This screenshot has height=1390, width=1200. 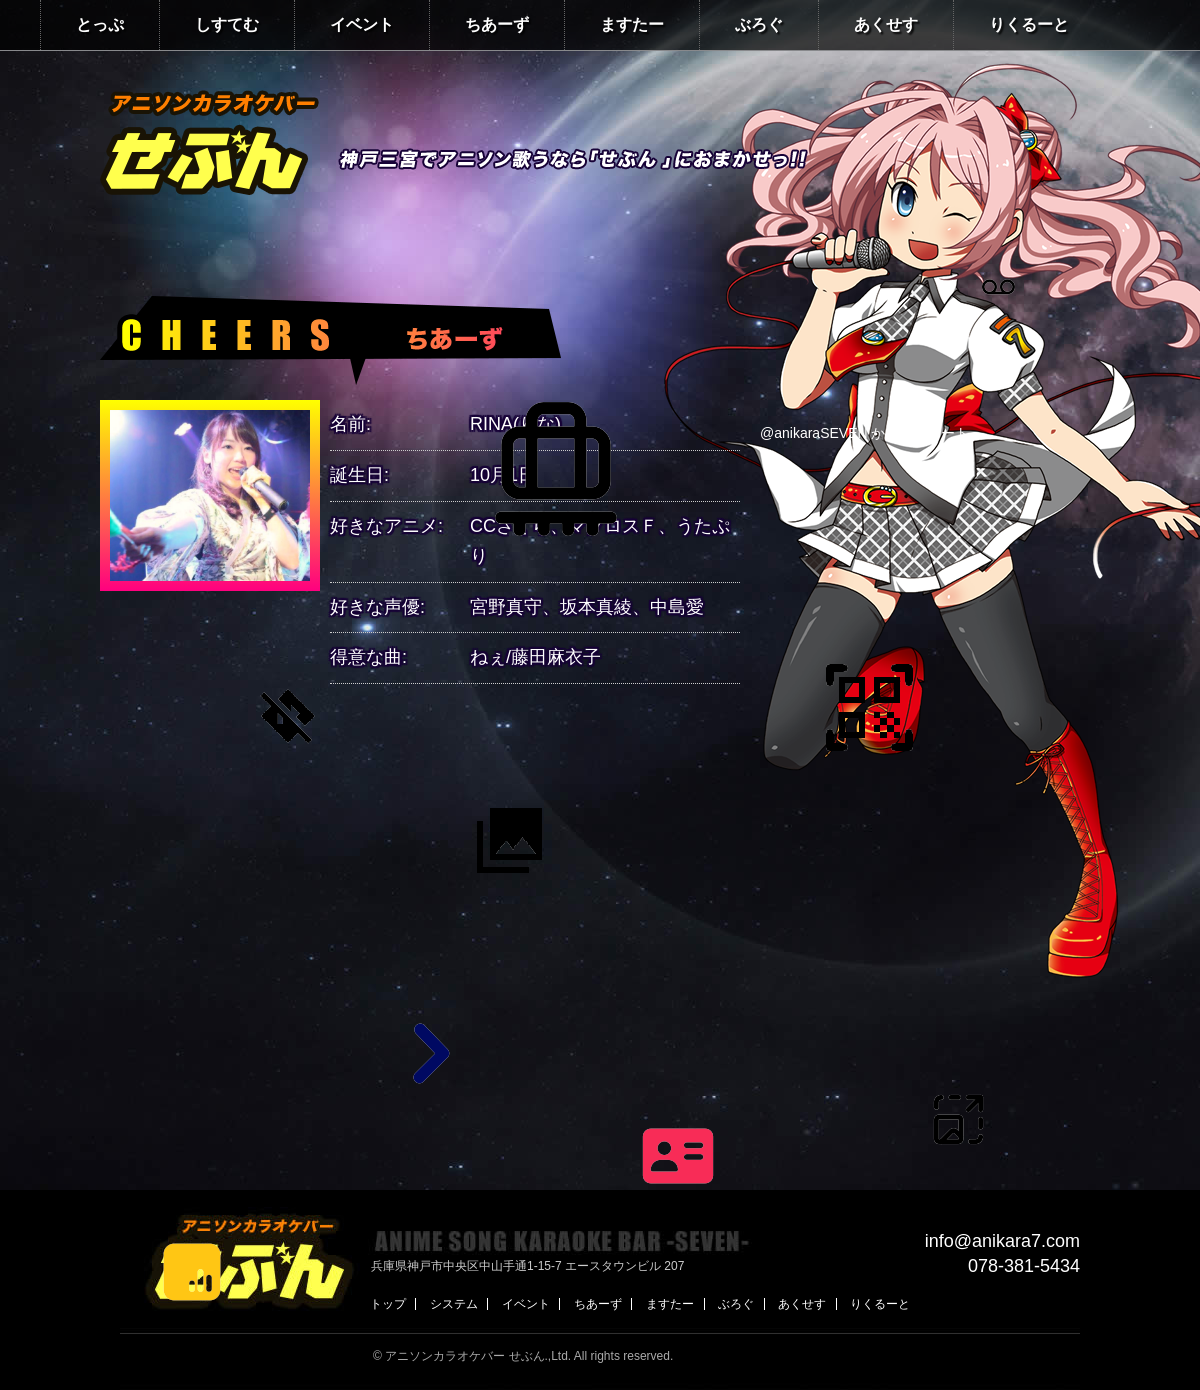 What do you see at coordinates (678, 1156) in the screenshot?
I see `view contact details` at bounding box center [678, 1156].